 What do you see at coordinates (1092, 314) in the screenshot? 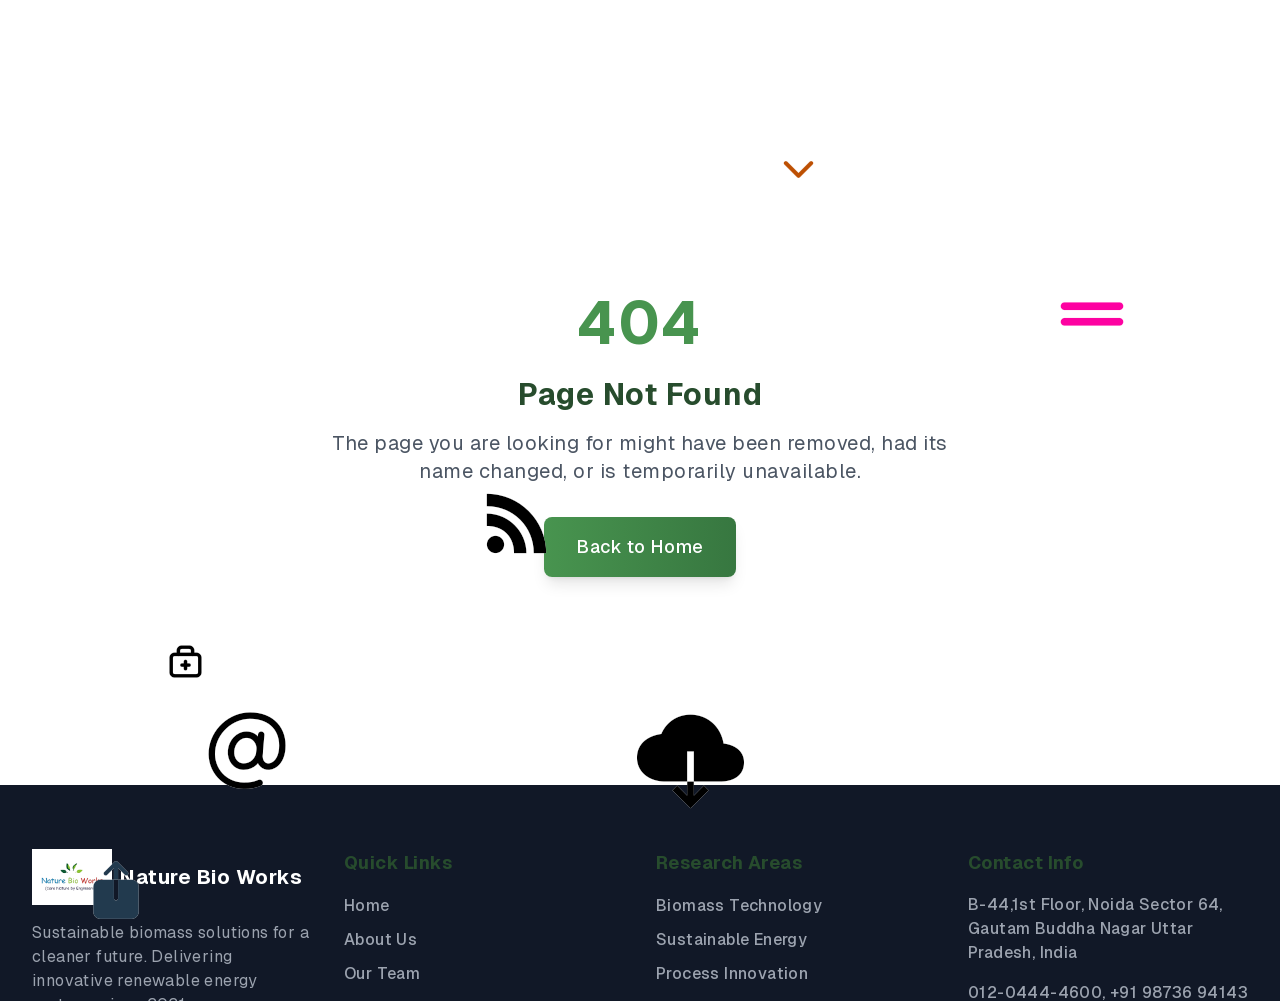
I see `indicates equality or balance between values` at bounding box center [1092, 314].